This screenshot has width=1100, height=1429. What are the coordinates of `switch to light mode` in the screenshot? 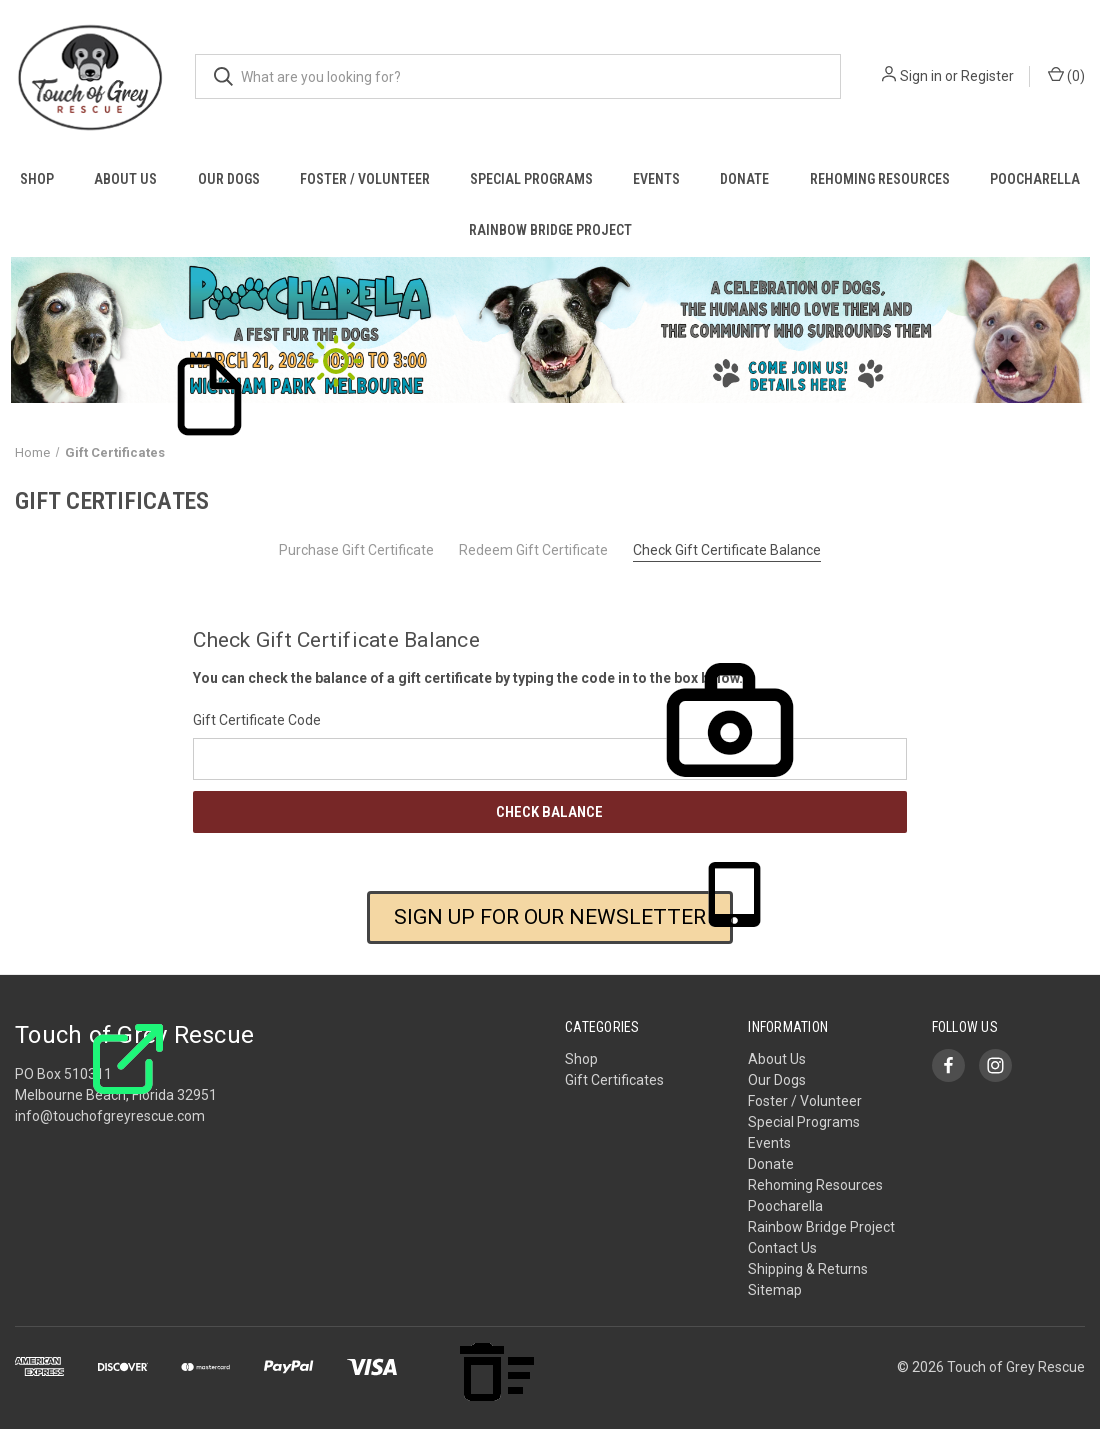 It's located at (336, 361).